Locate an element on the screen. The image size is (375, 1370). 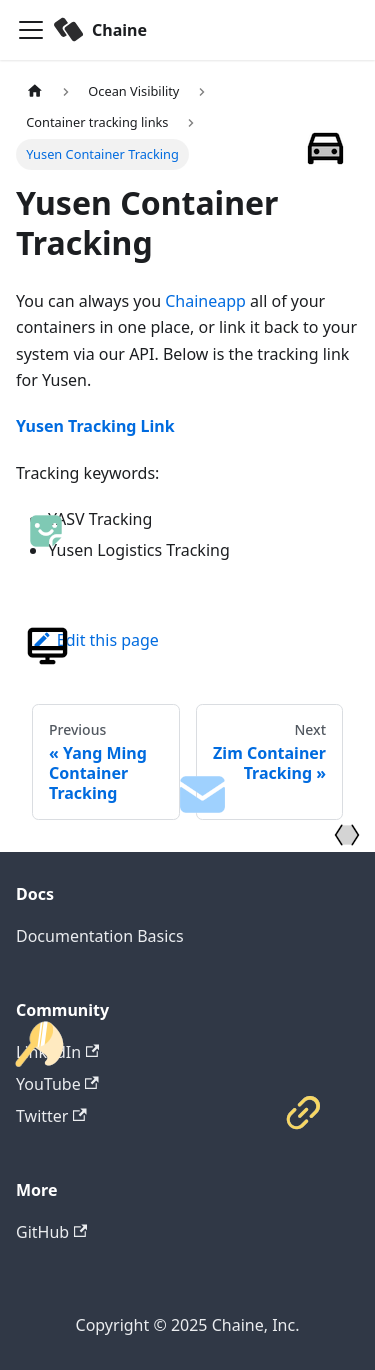
switch to desktop view is located at coordinates (47, 644).